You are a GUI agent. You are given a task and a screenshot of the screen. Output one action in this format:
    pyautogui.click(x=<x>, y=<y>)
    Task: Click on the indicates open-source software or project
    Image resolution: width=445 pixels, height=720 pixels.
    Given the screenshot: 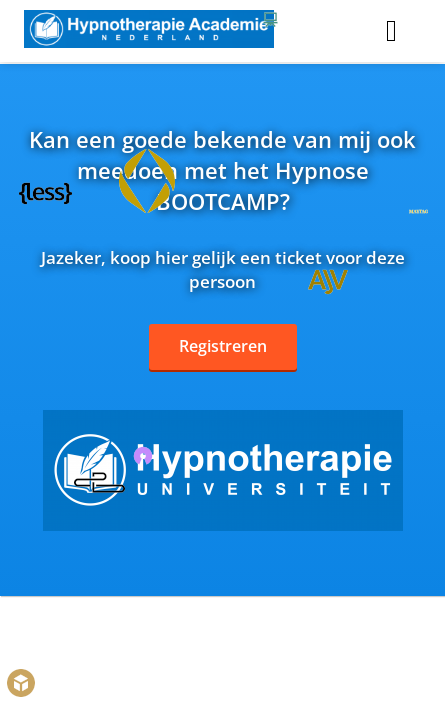 What is the action you would take?
    pyautogui.click(x=143, y=456)
    